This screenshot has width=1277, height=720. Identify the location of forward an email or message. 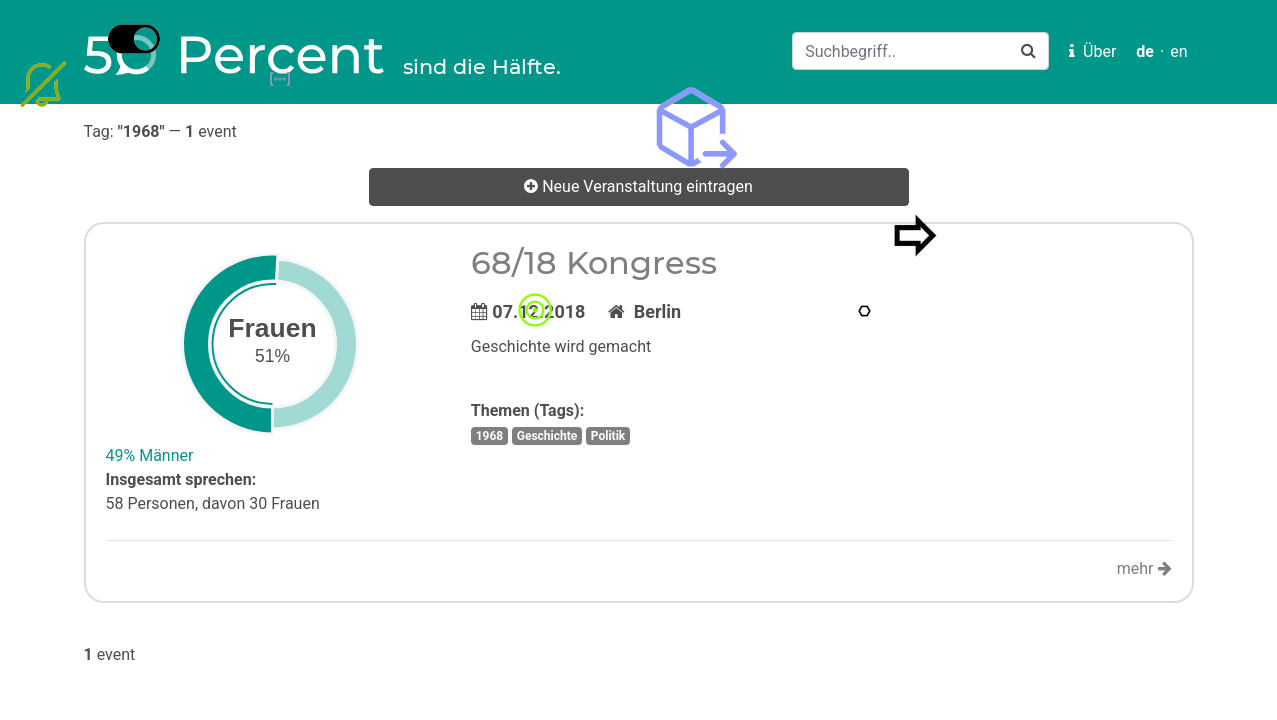
(915, 235).